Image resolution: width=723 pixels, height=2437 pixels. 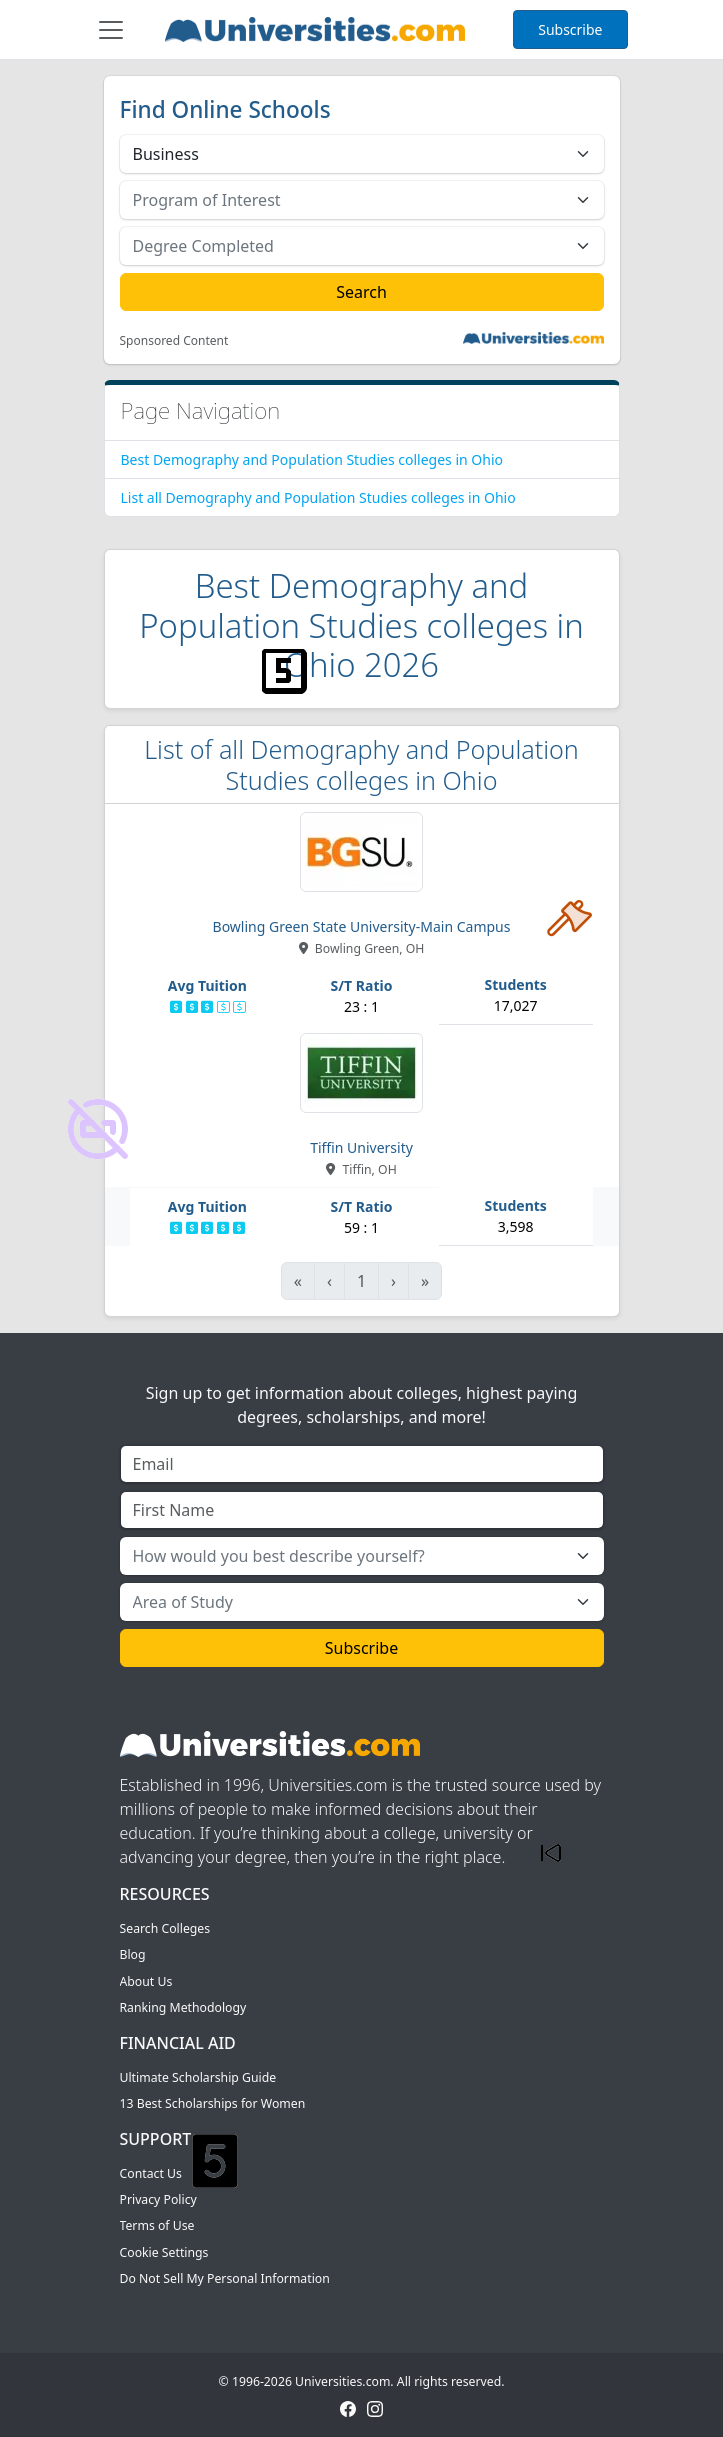 I want to click on indicates step 5 in a multi-step process, so click(x=284, y=671).